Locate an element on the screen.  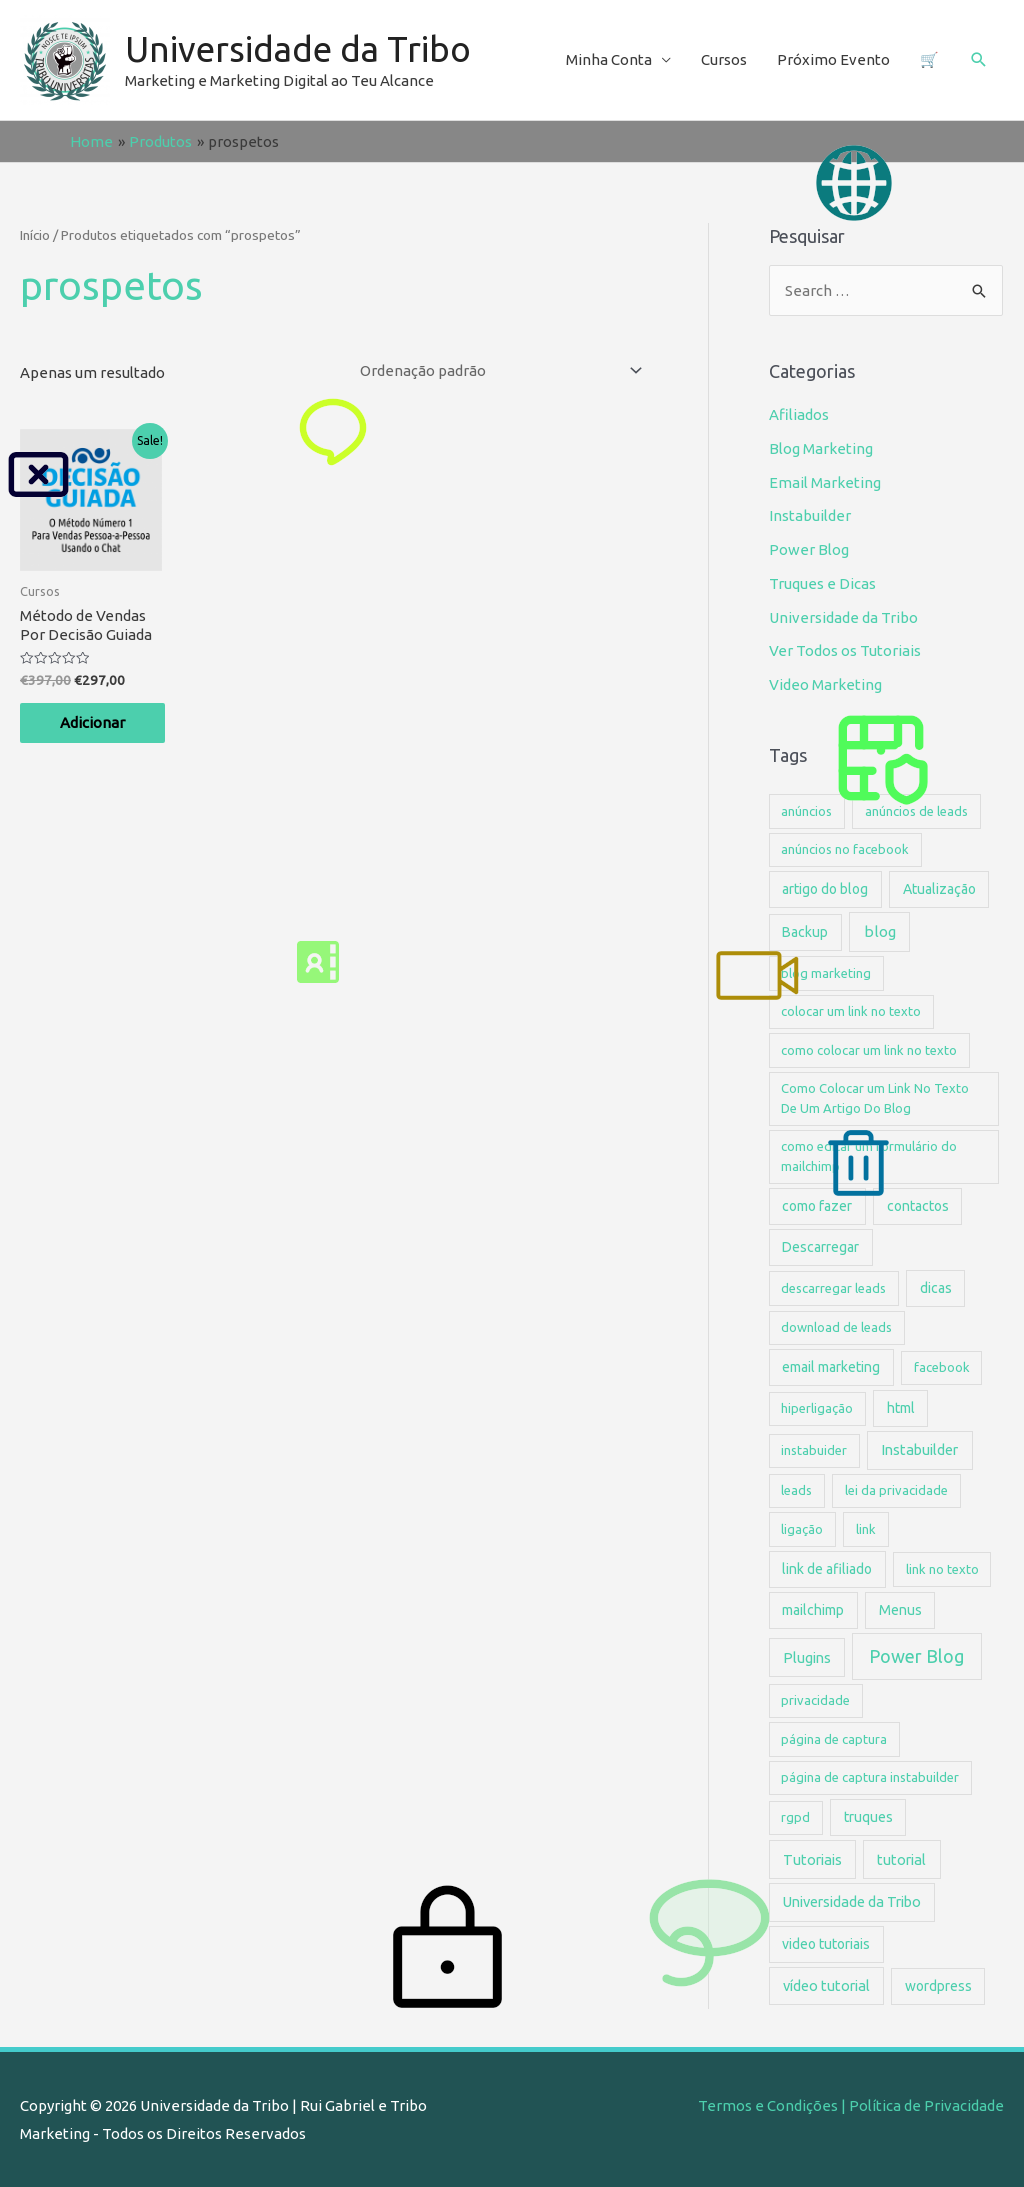
use lasso selection tool is located at coordinates (709, 1926).